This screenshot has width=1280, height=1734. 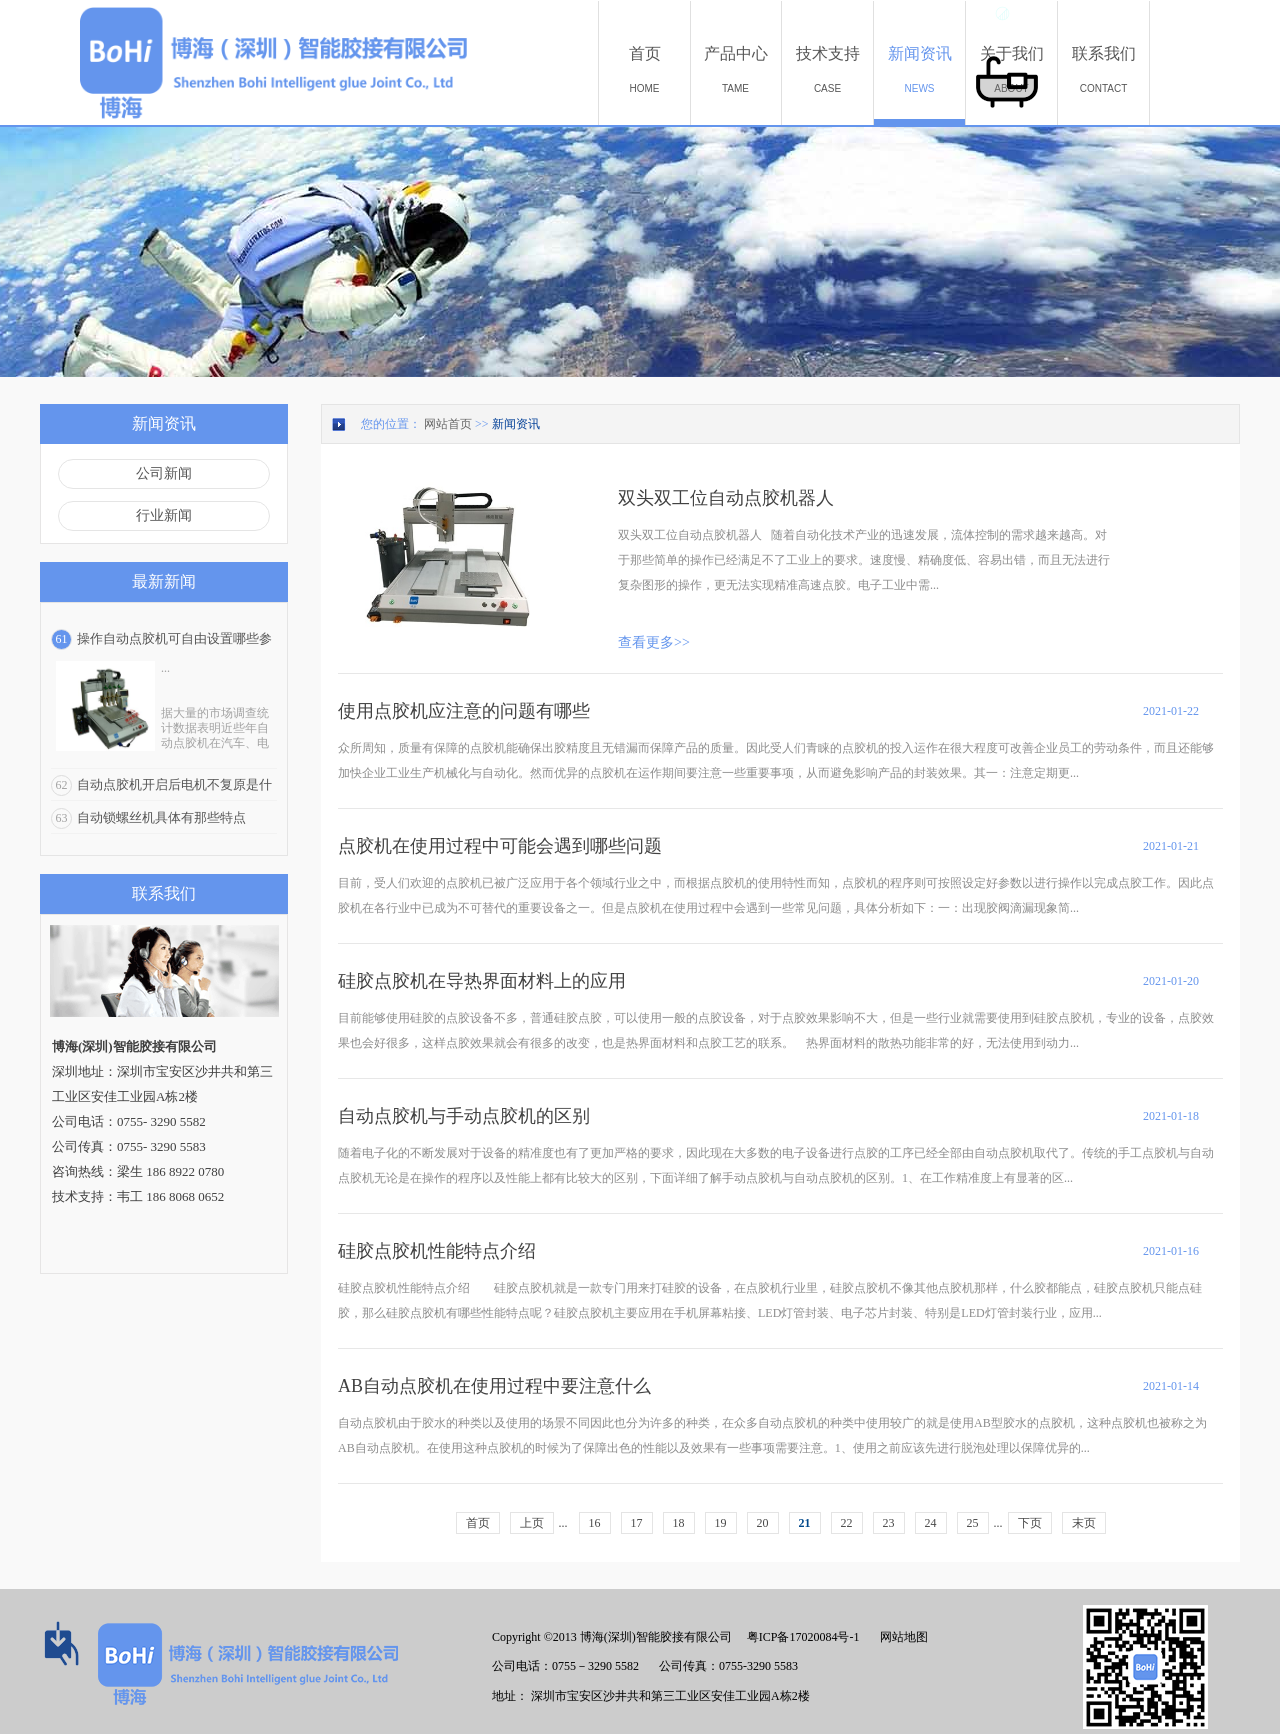 What do you see at coordinates (1007, 83) in the screenshot?
I see `indicates bathroom amenity in a listing` at bounding box center [1007, 83].